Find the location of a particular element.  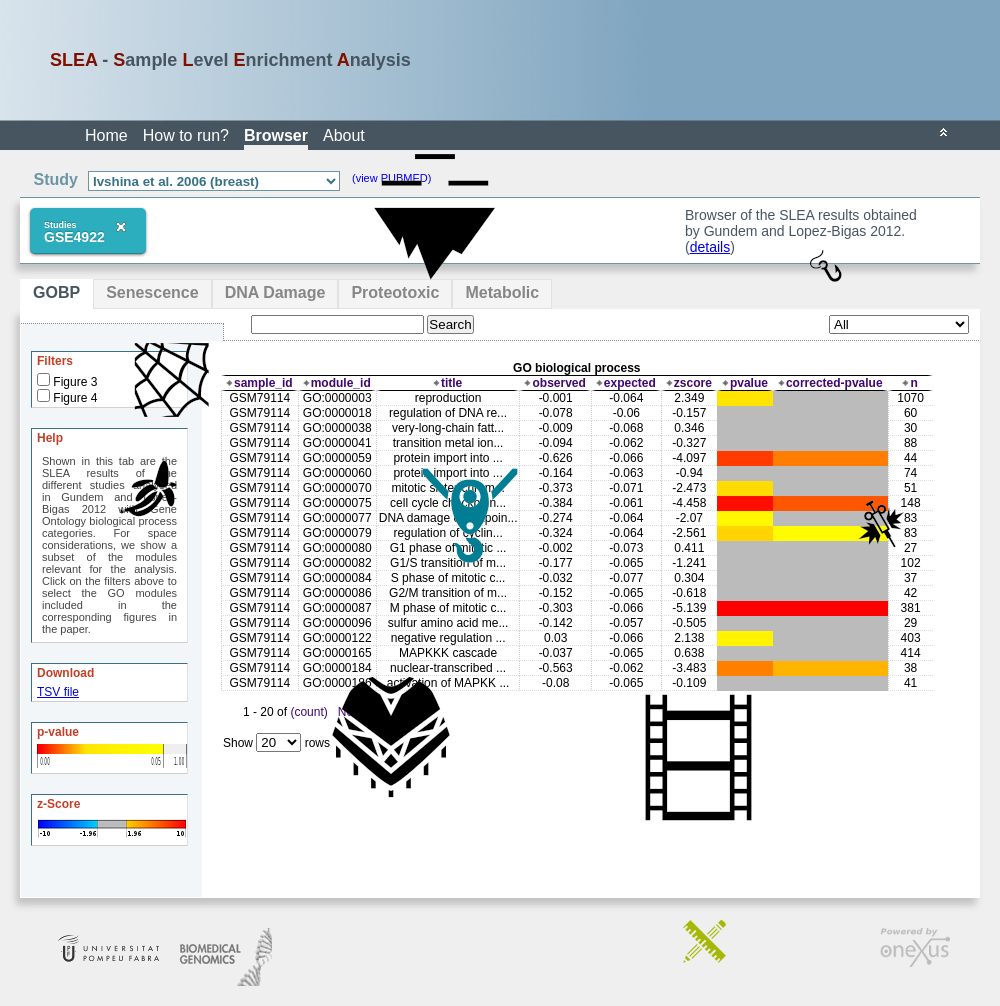

indicates an abandoned or inactive section is located at coordinates (172, 380).